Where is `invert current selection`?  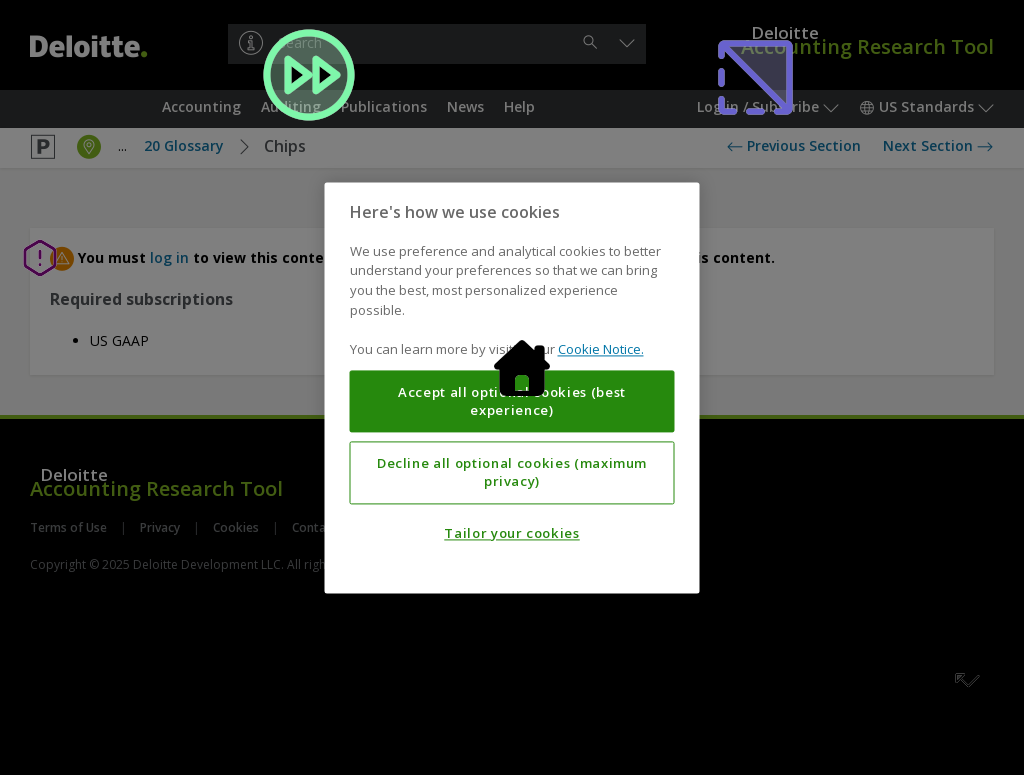 invert current selection is located at coordinates (755, 77).